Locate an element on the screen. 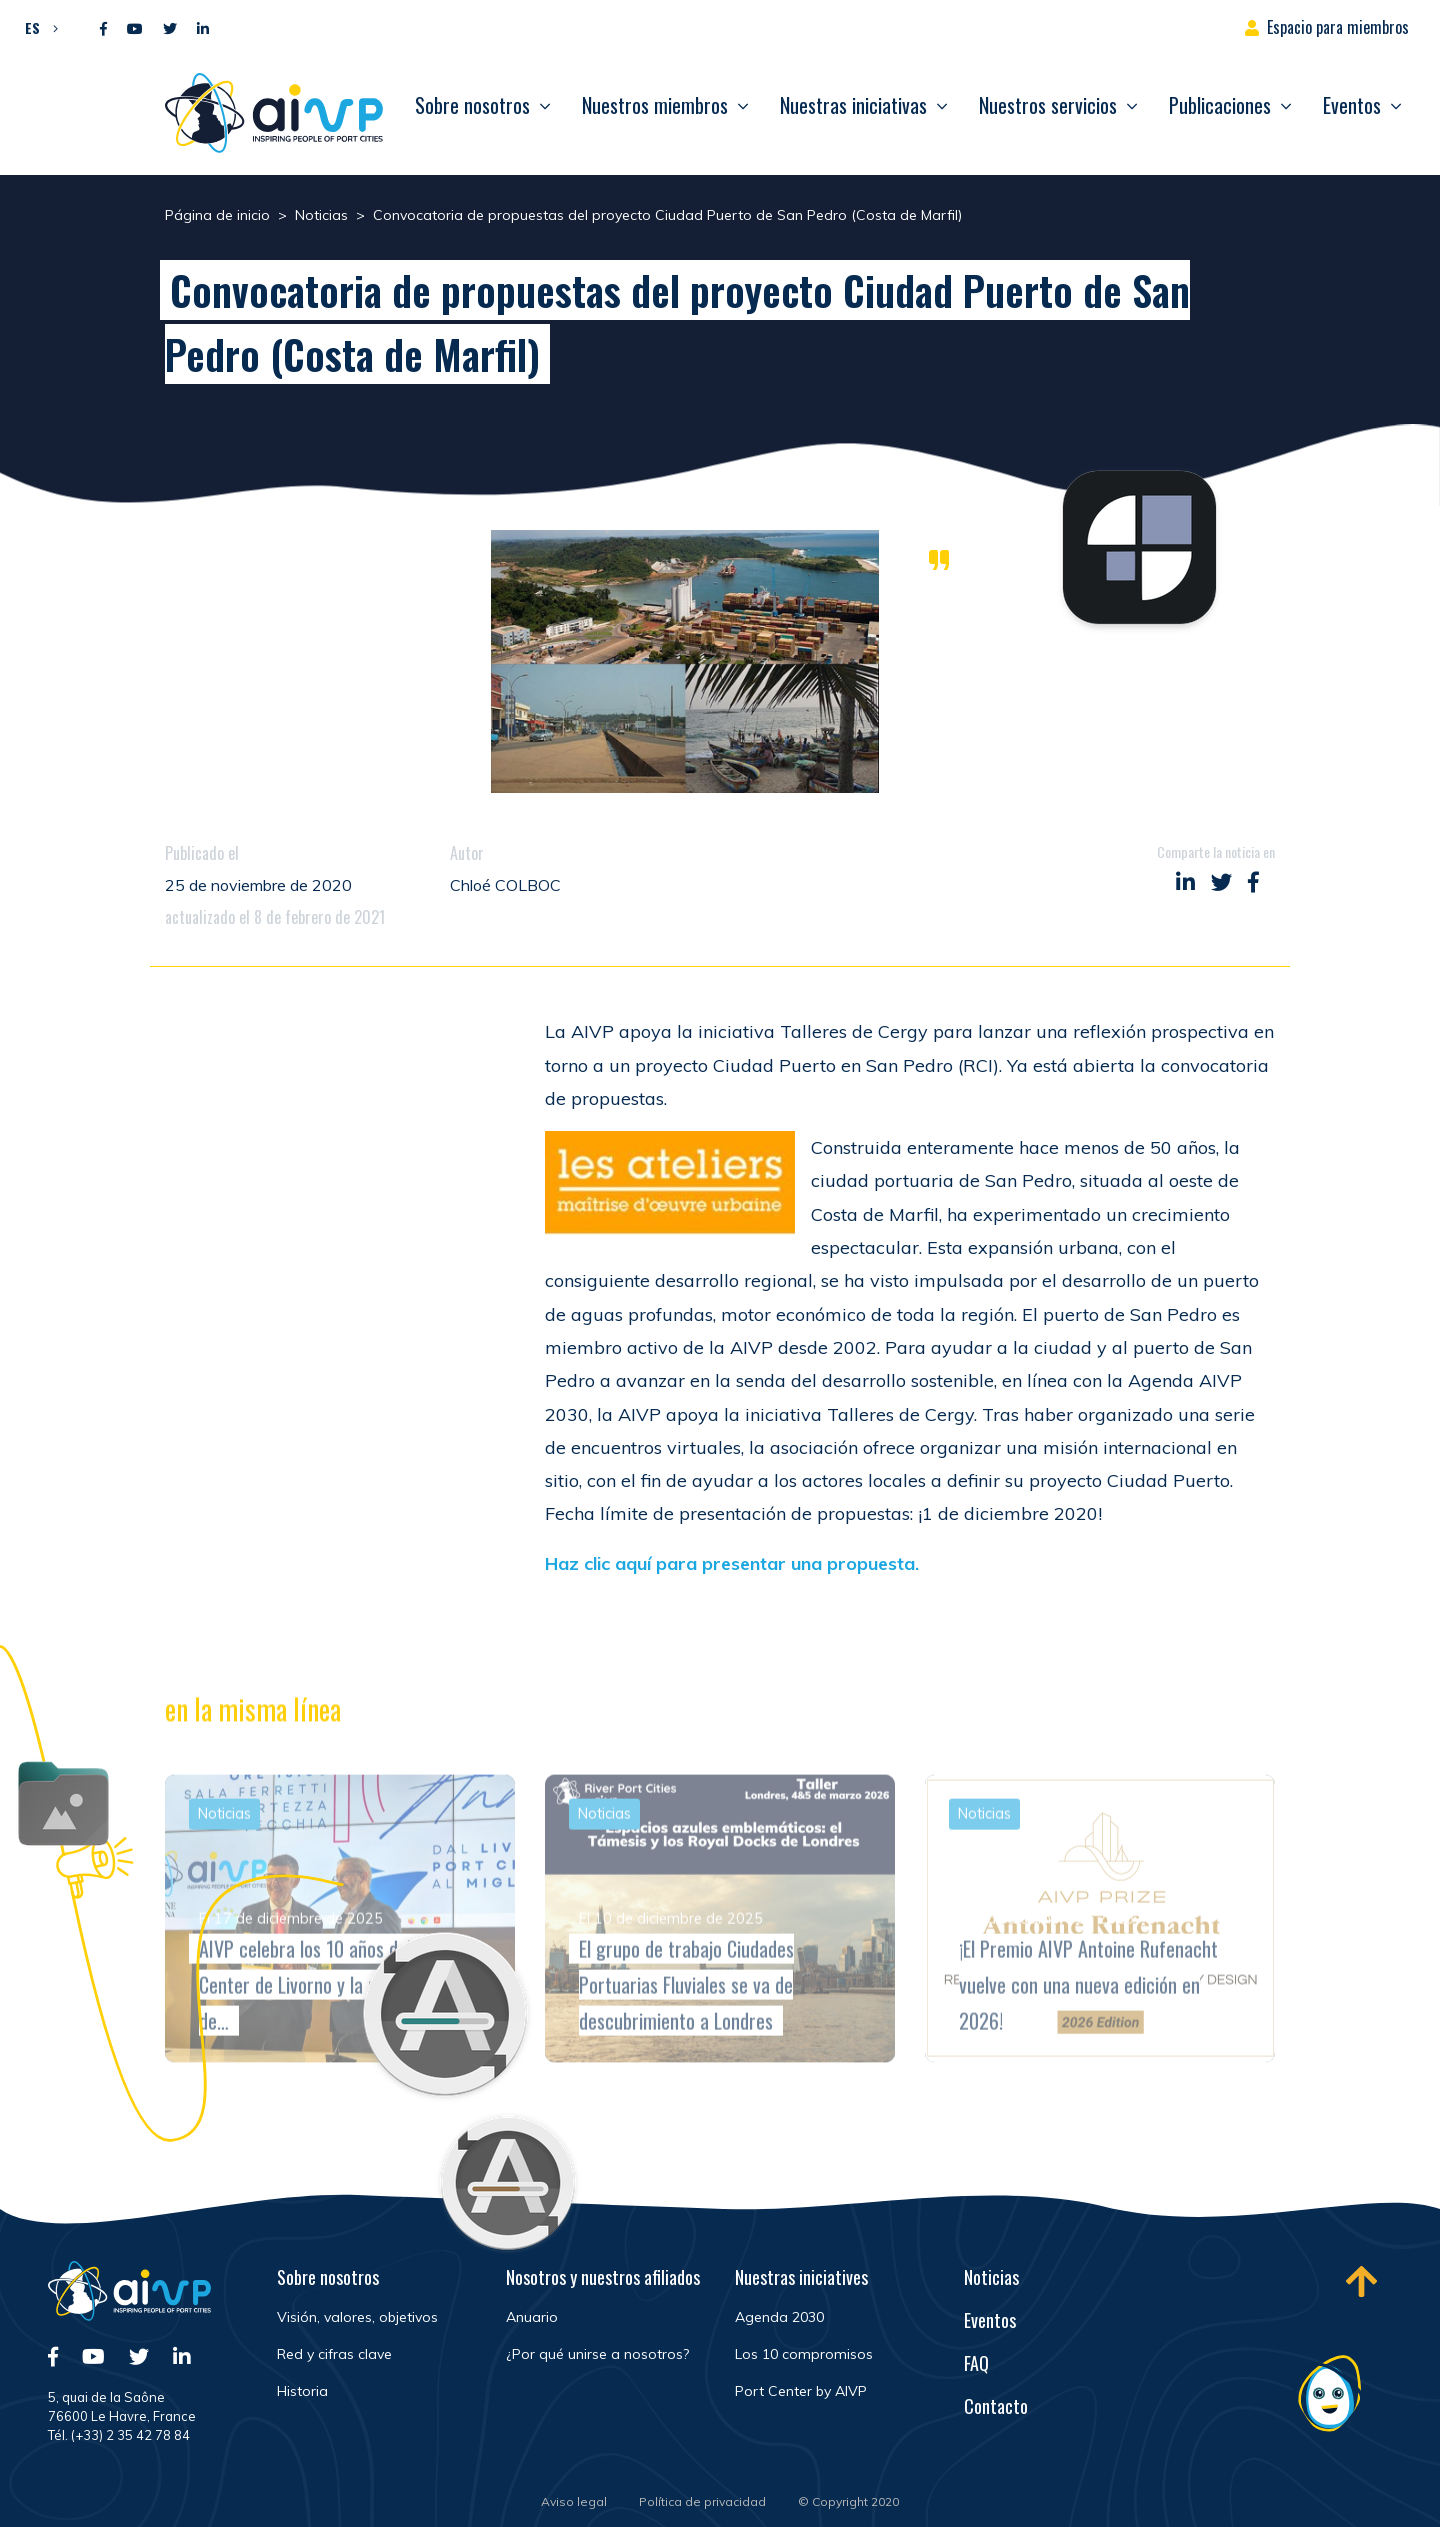 The image size is (1440, 2527). open your pictures folder is located at coordinates (63, 1803).